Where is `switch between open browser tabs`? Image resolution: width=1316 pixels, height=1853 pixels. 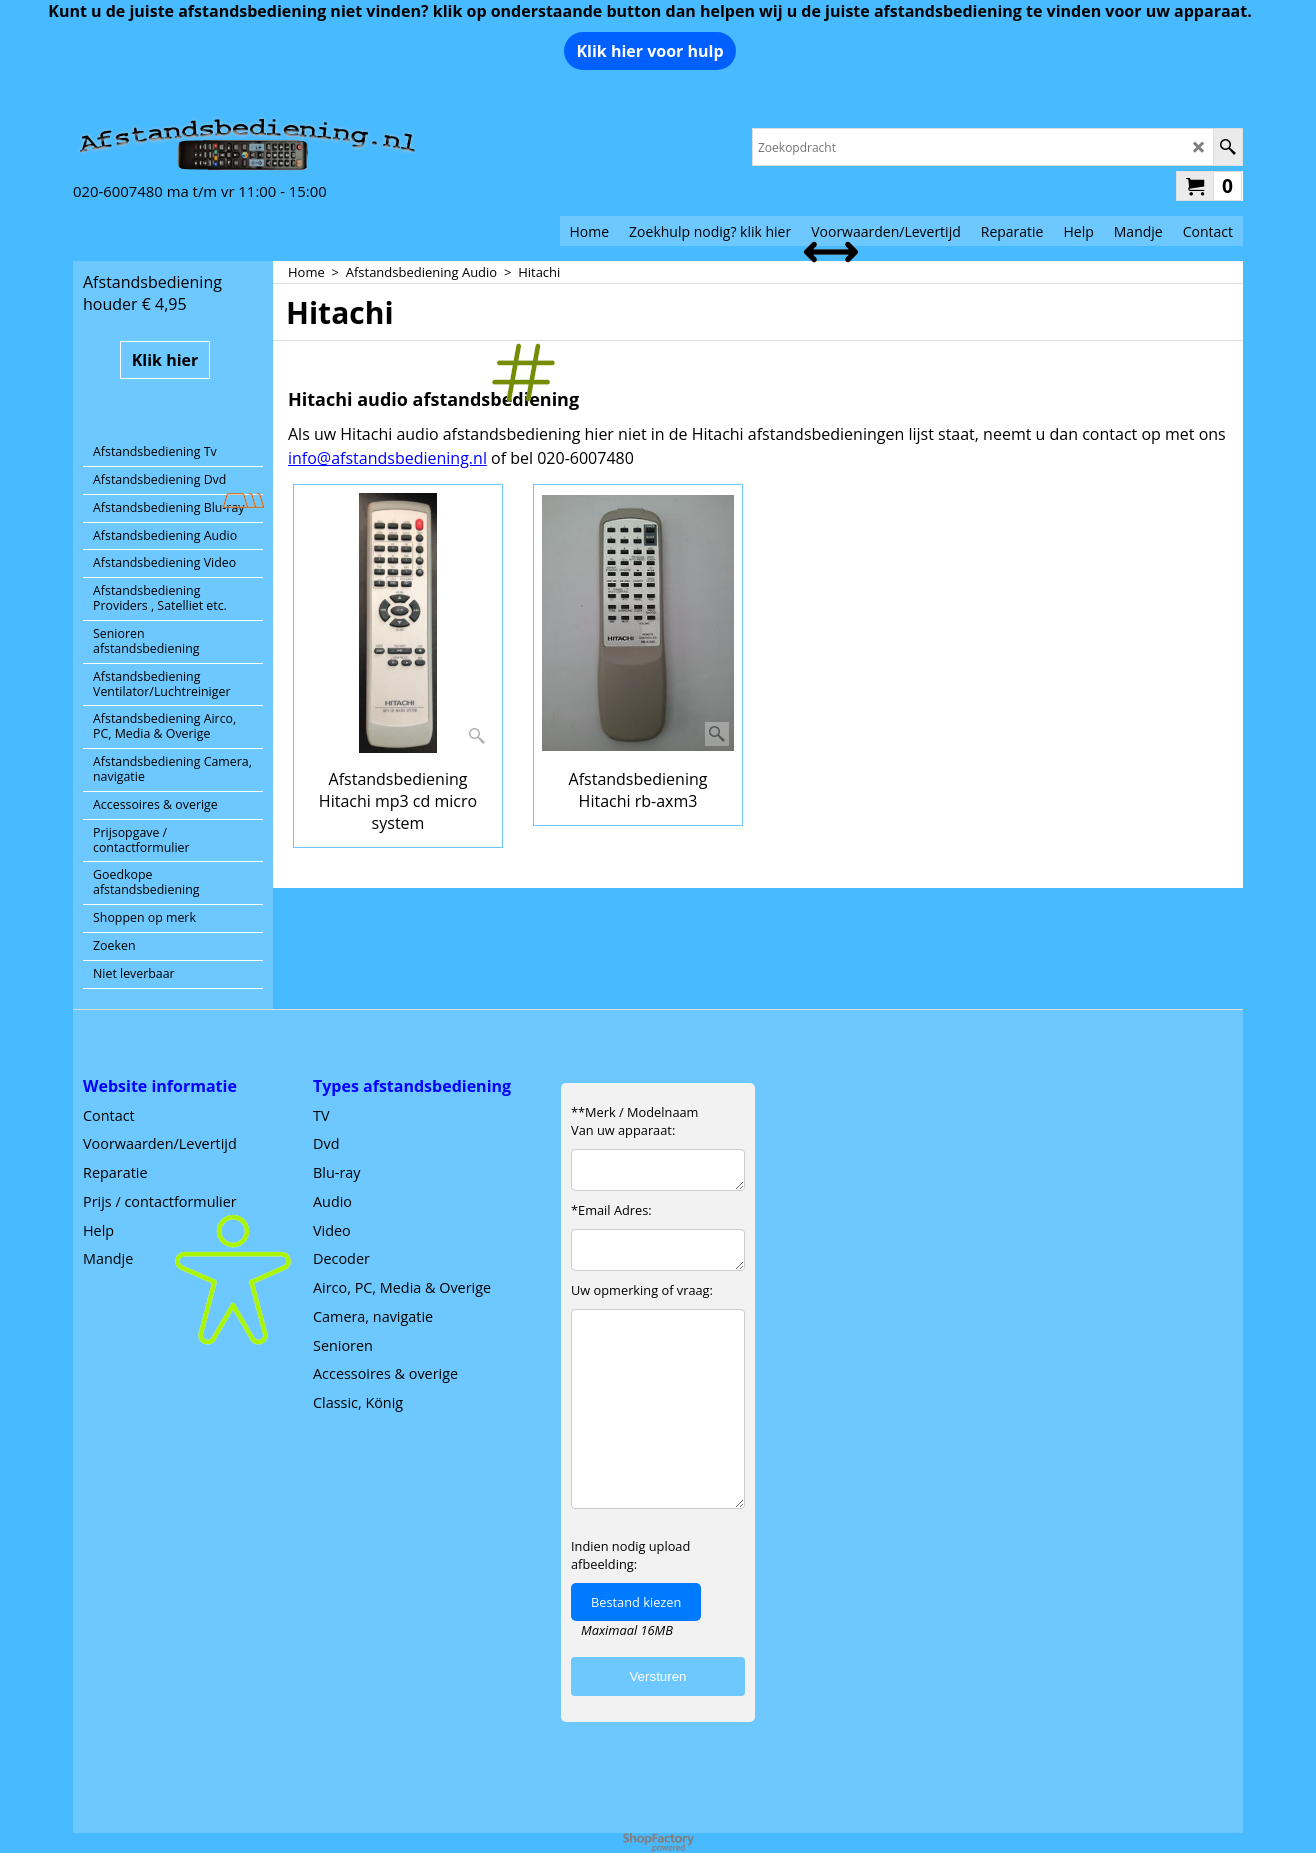
switch between open browser tabs is located at coordinates (243, 500).